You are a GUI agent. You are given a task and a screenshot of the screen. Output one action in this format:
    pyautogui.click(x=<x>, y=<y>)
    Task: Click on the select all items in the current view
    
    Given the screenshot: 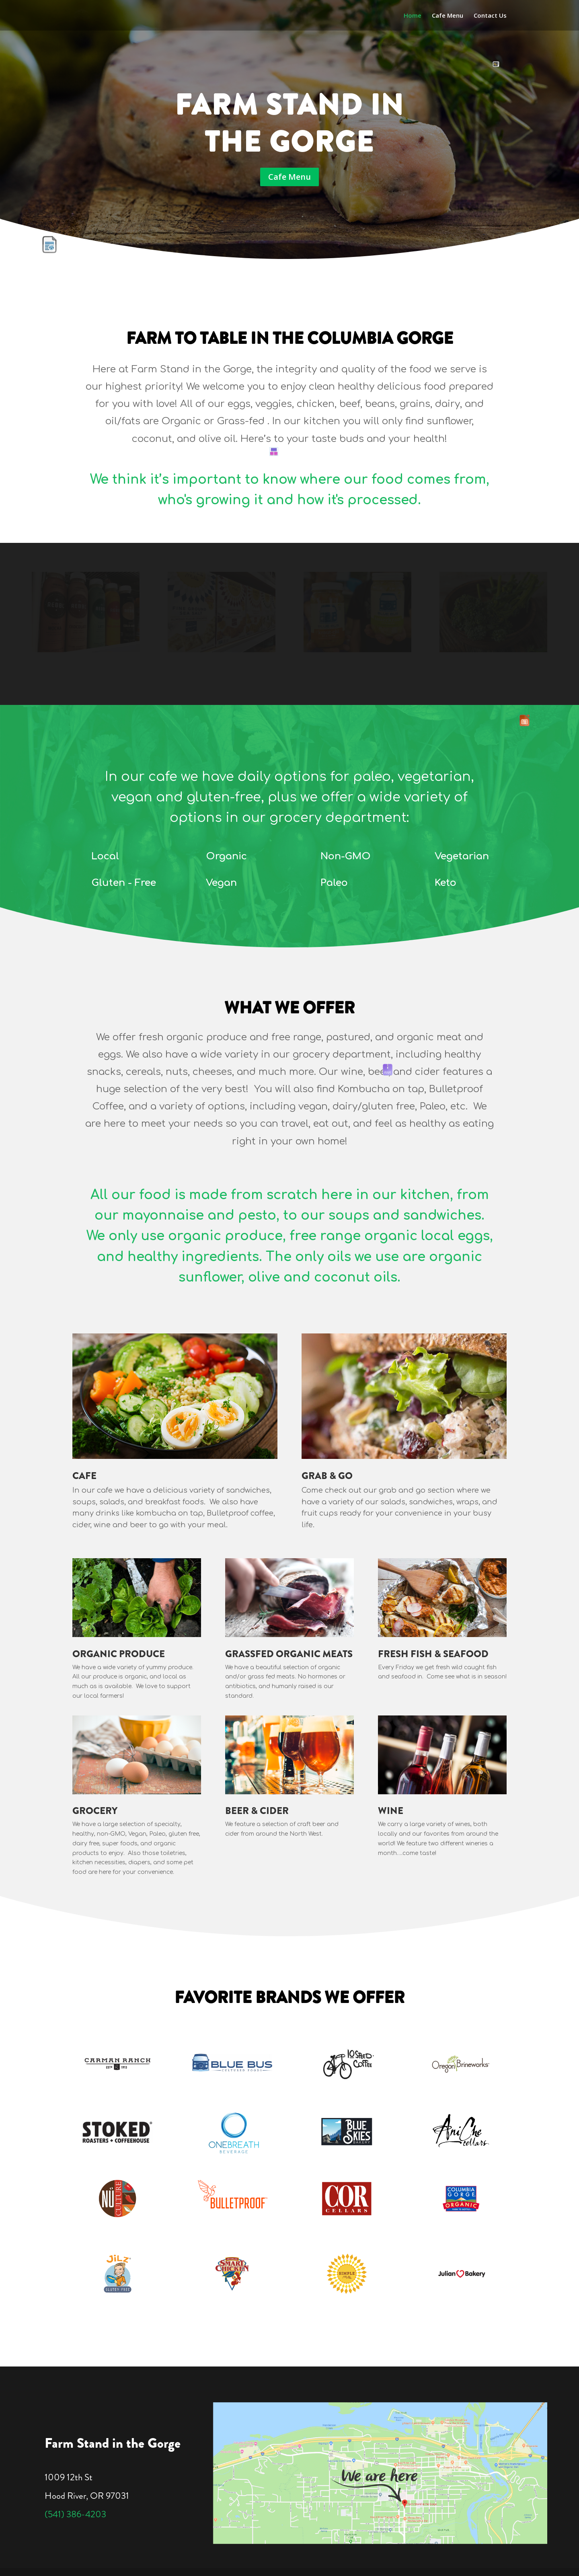 What is the action you would take?
    pyautogui.click(x=274, y=452)
    